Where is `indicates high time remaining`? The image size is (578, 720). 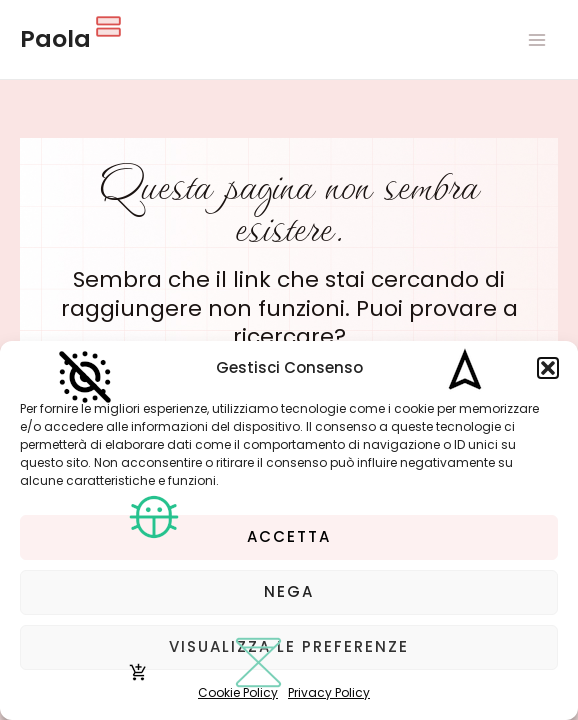 indicates high time remaining is located at coordinates (258, 662).